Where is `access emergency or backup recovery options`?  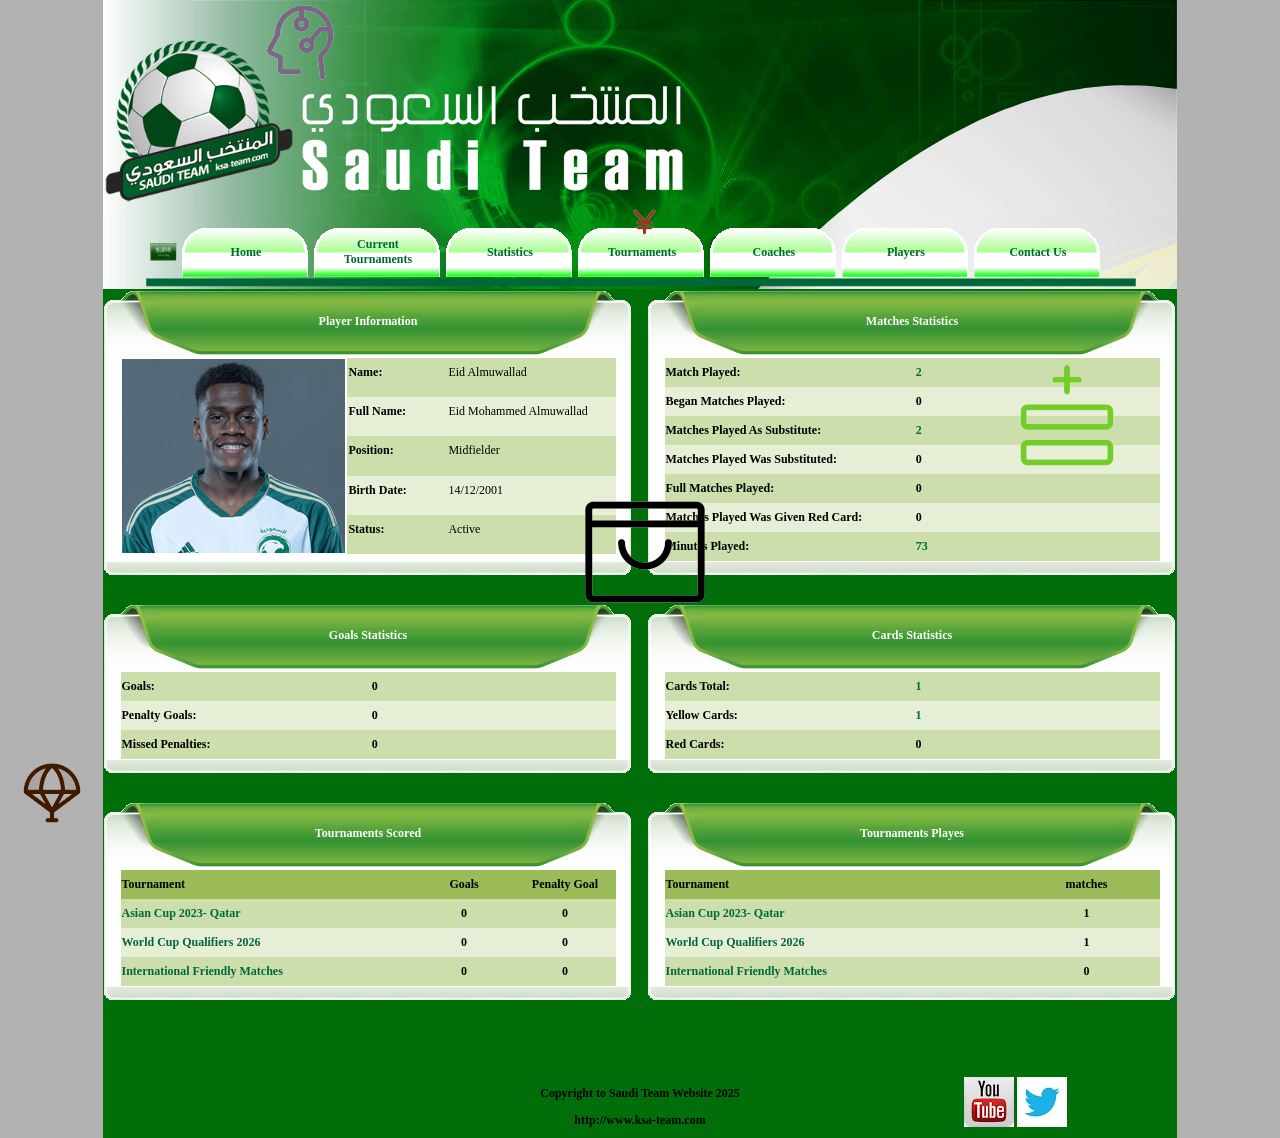
access emergency or backup recovery options is located at coordinates (52, 794).